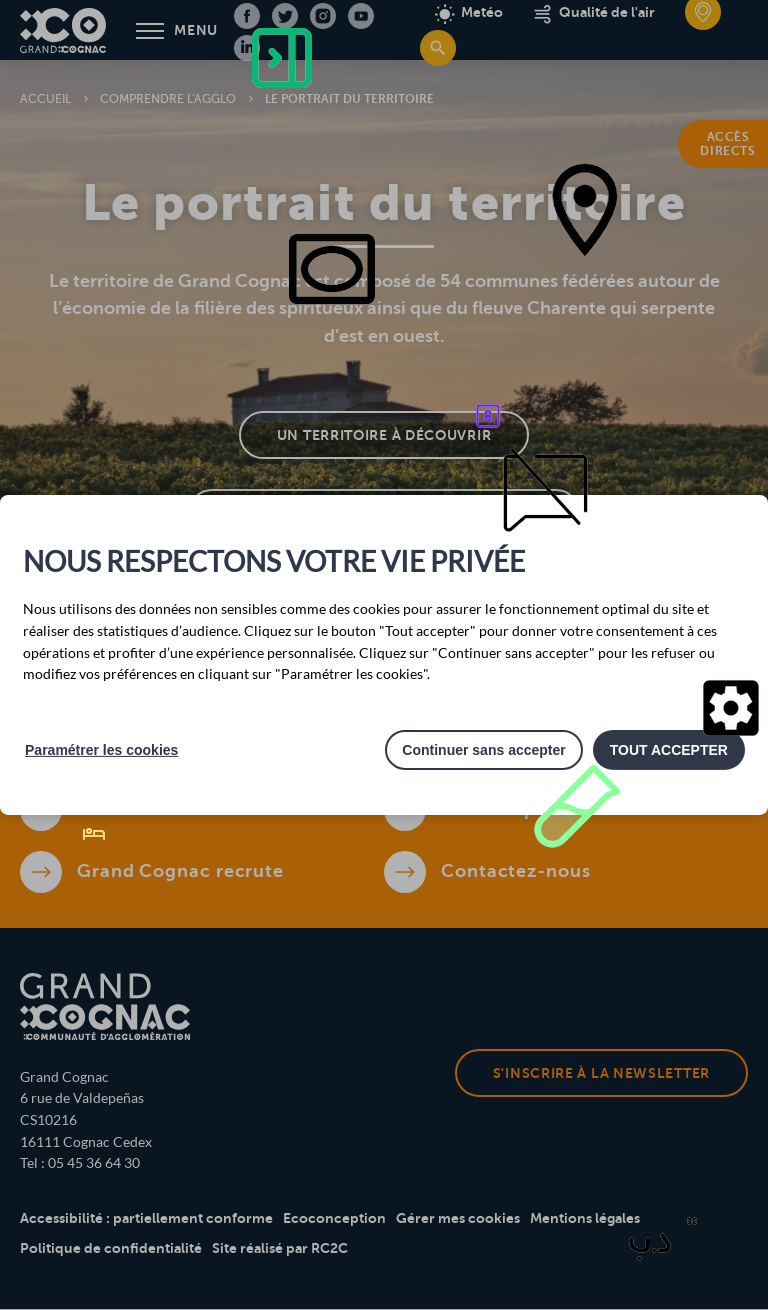 Image resolution: width=768 pixels, height=1310 pixels. I want to click on view current location on map, so click(585, 210).